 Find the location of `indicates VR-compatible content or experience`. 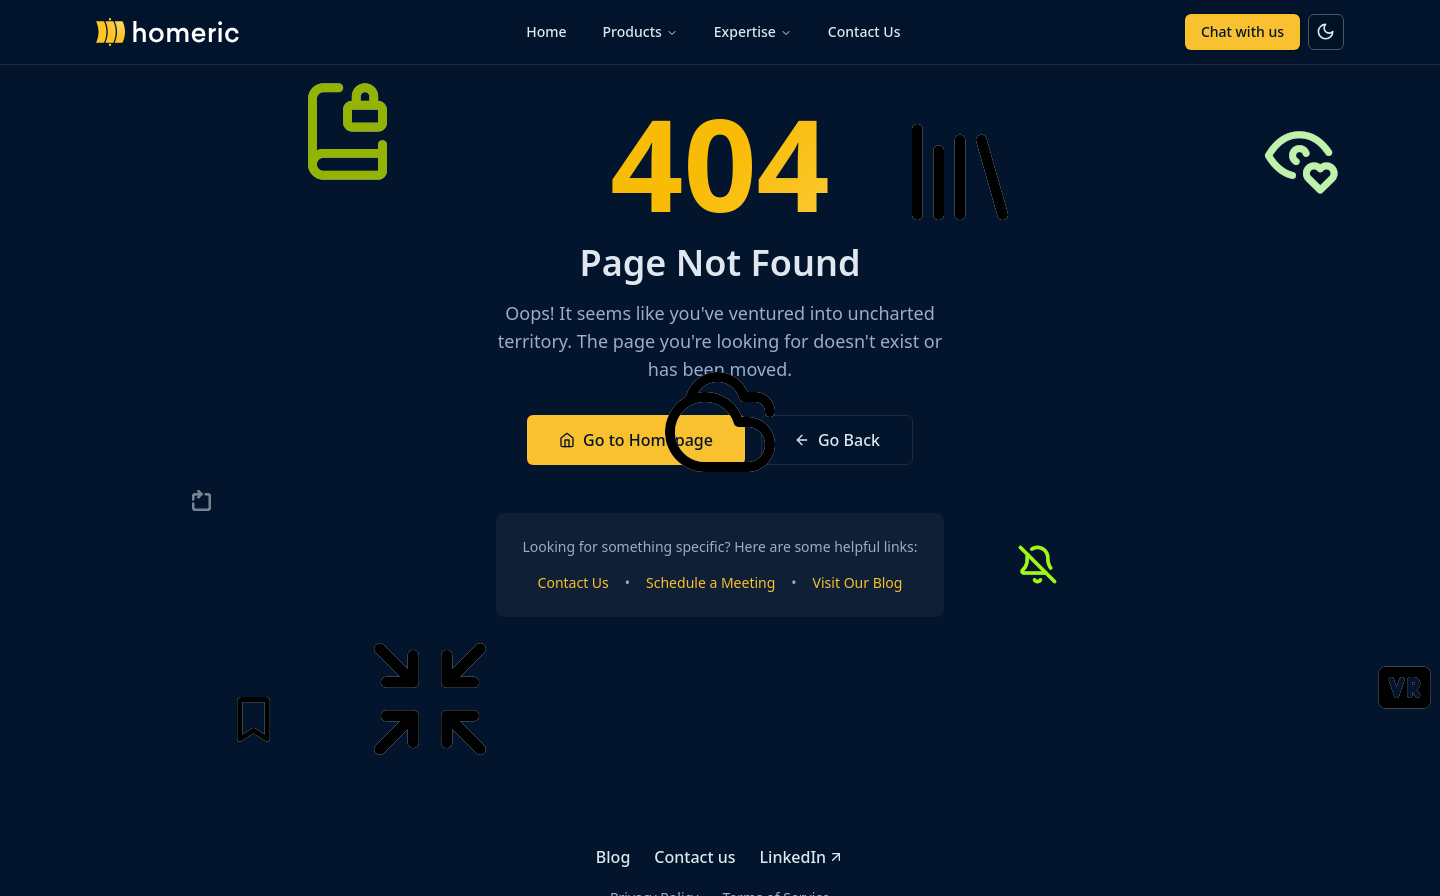

indicates VR-compatible content or experience is located at coordinates (1404, 687).